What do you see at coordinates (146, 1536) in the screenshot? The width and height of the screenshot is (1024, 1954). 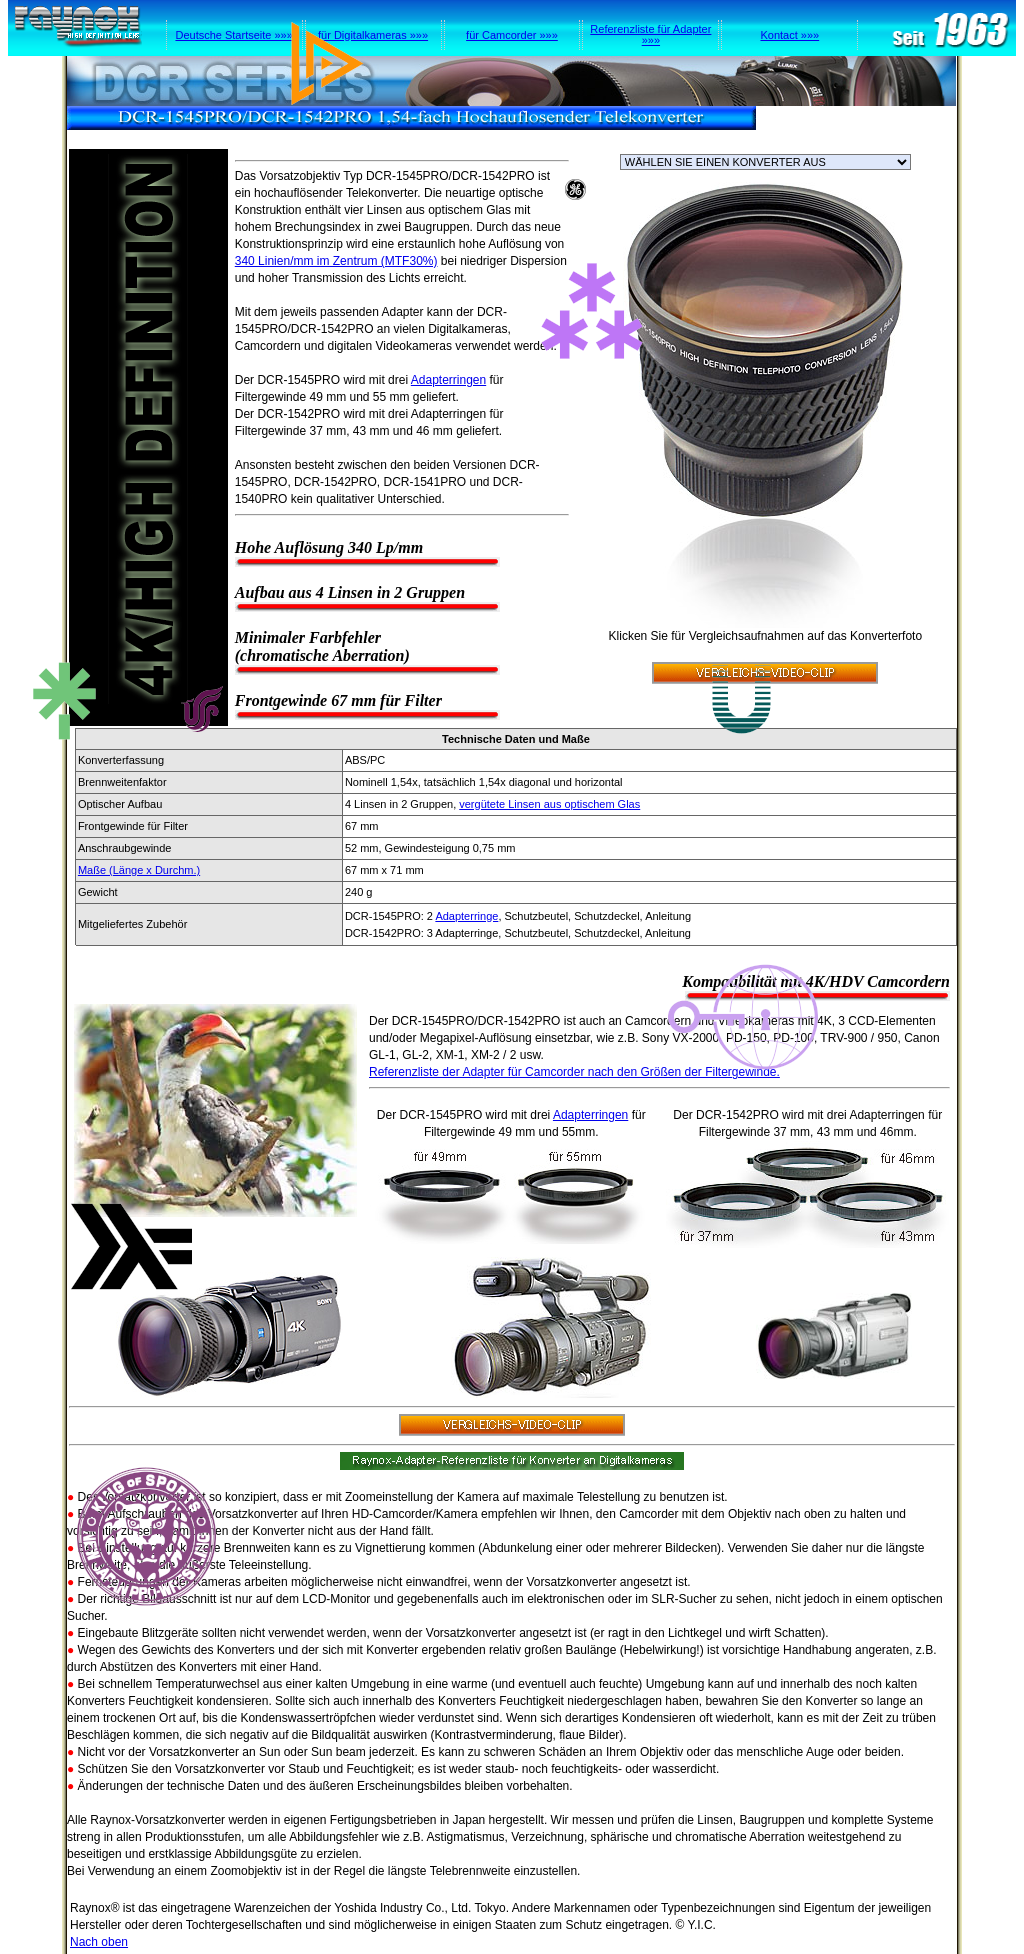 I see `new japan pro-wrestling official logo` at bounding box center [146, 1536].